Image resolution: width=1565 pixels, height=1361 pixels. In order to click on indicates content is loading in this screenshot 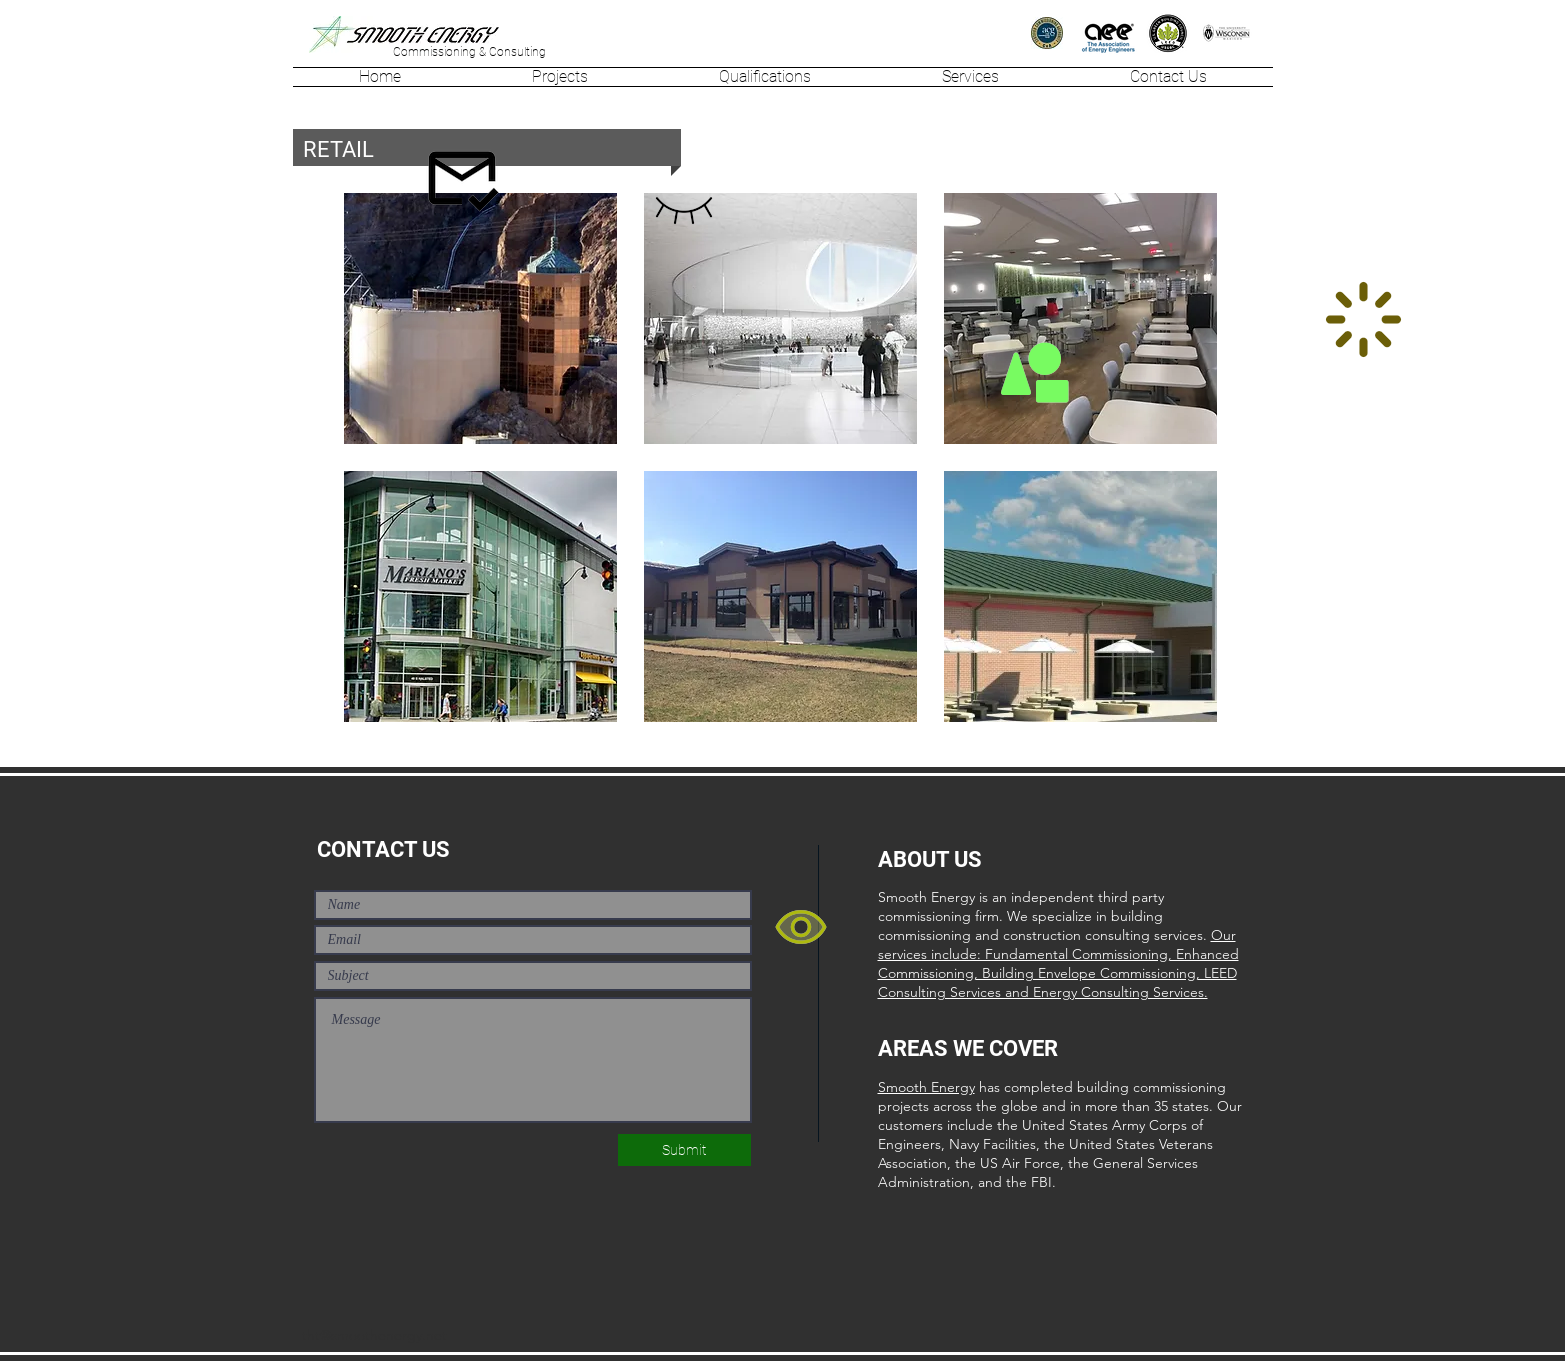, I will do `click(1363, 319)`.